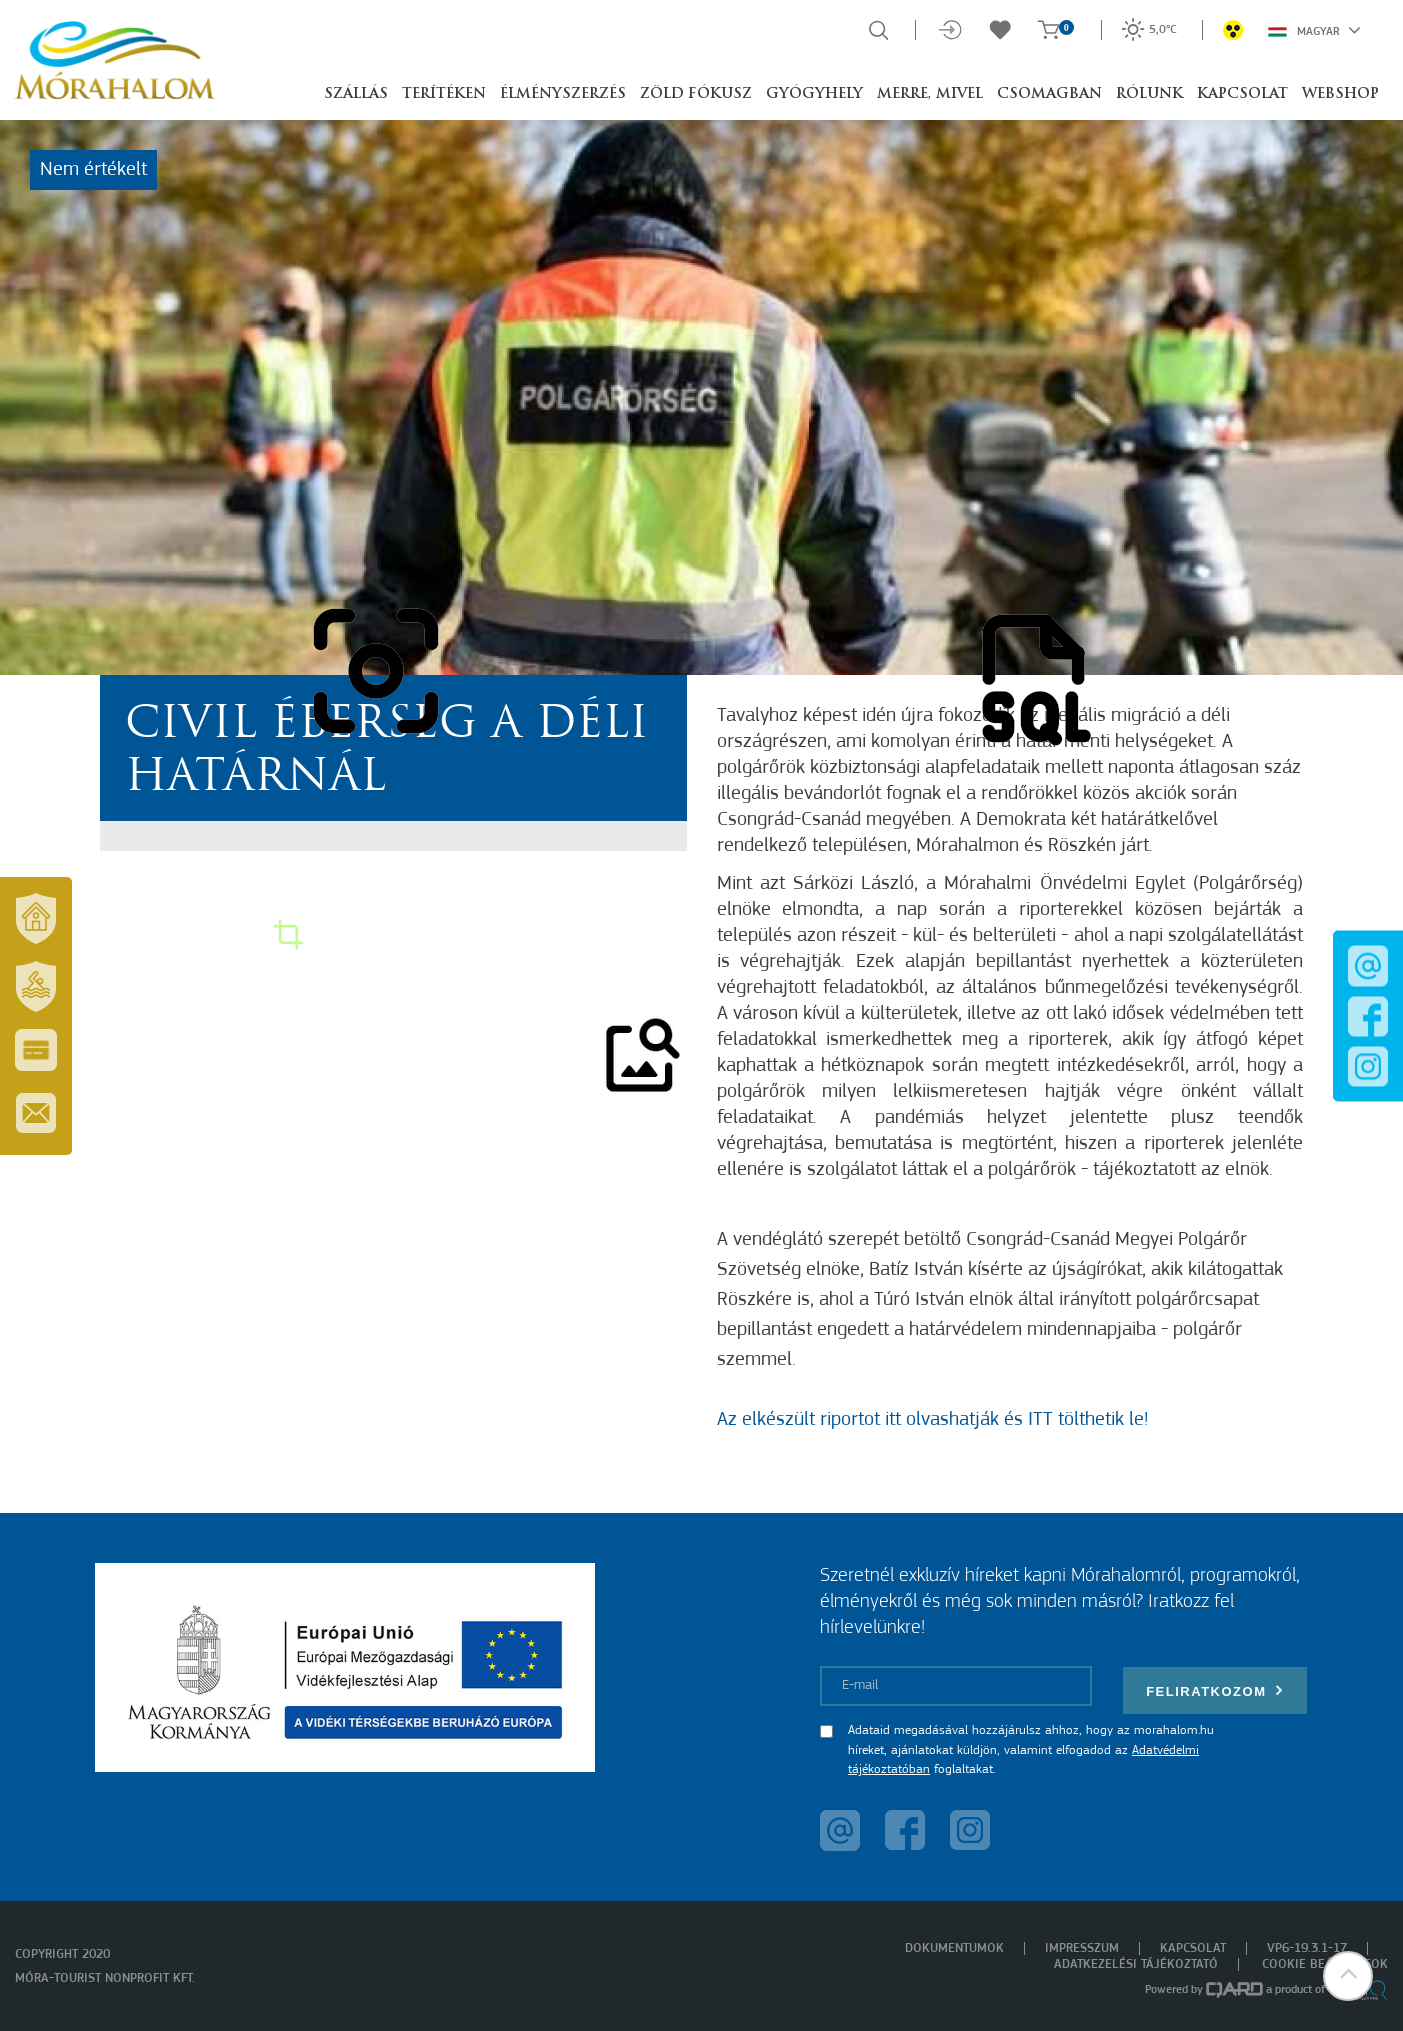  I want to click on search for images or photos, so click(643, 1055).